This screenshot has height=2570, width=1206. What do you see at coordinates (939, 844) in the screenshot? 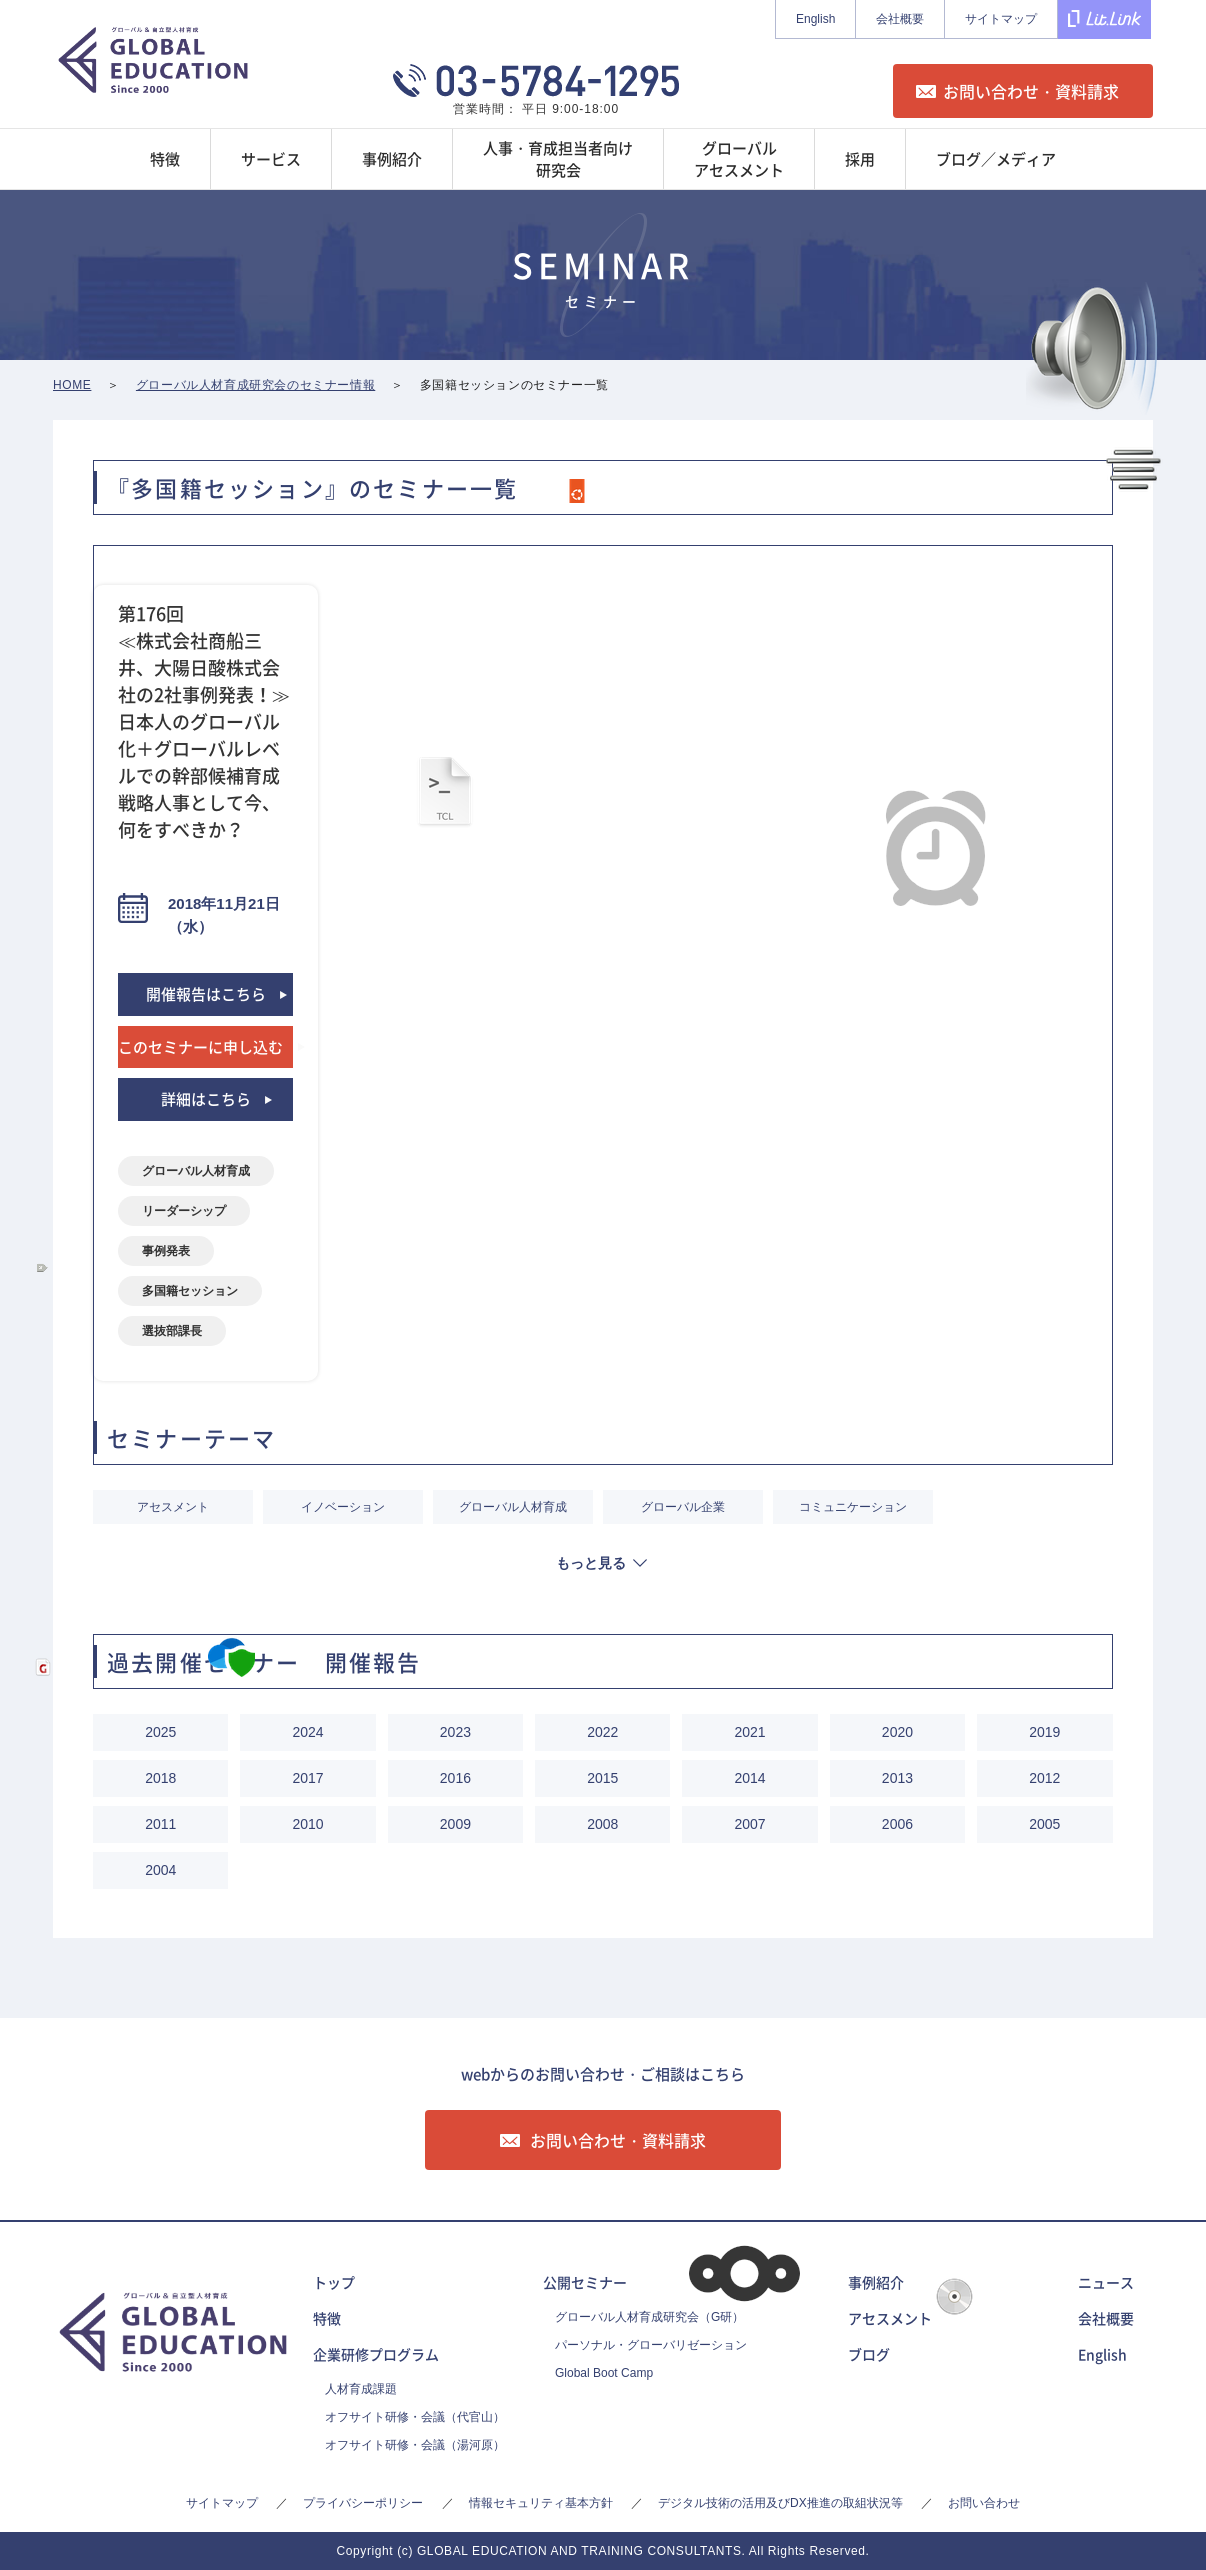
I see `indicates an active alarm is set` at bounding box center [939, 844].